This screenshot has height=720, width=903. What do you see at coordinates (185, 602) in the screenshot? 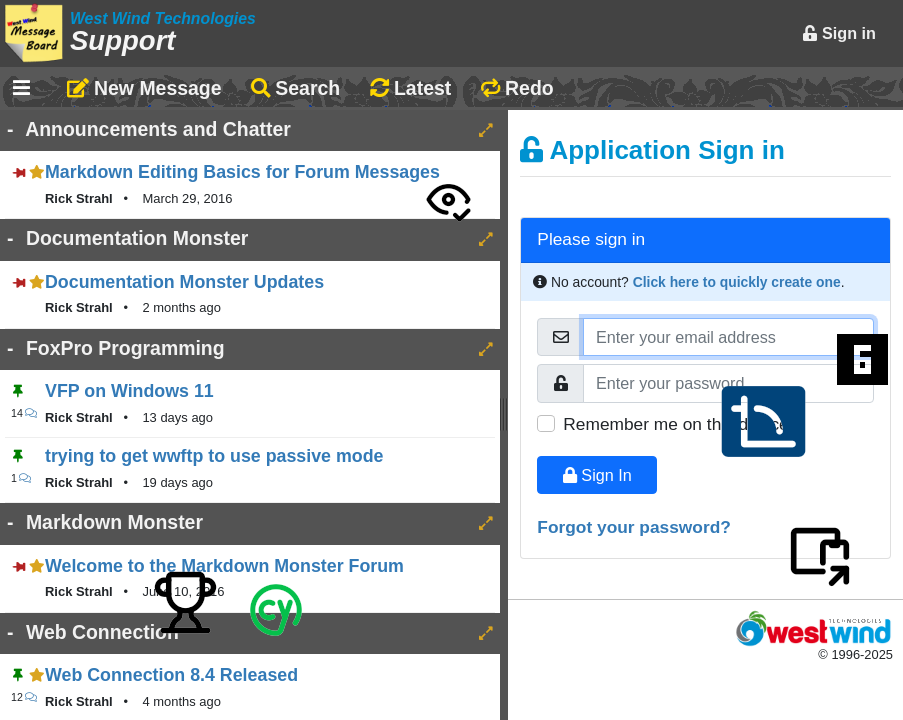
I see `view achievements or awards` at bounding box center [185, 602].